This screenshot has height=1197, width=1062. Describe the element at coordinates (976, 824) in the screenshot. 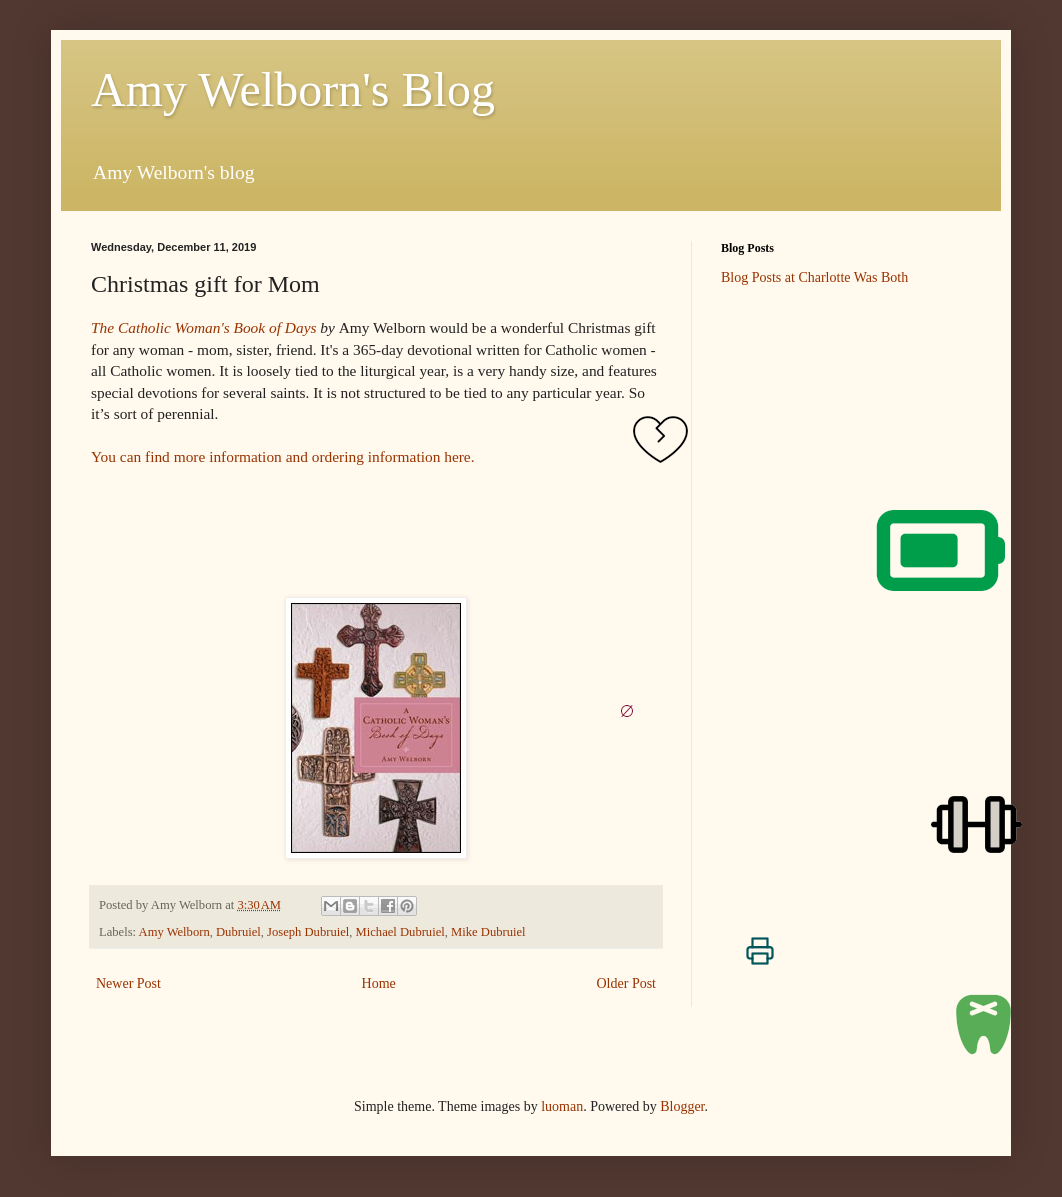

I see `access workout or fitness features` at that location.